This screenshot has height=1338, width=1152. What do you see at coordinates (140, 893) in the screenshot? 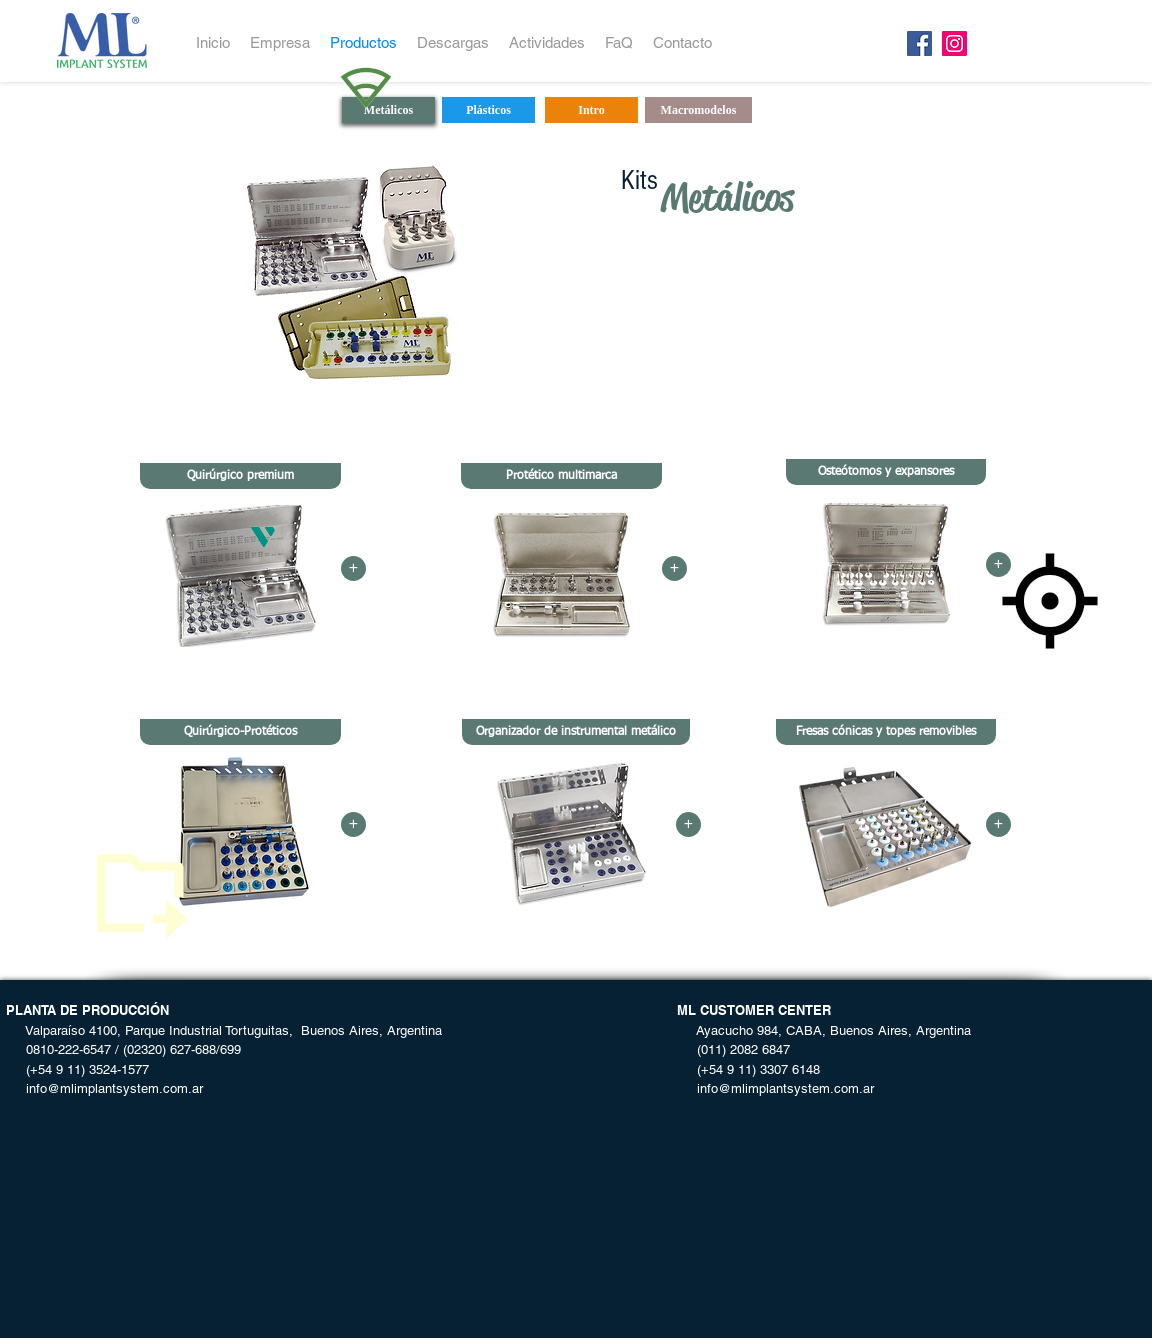
I see `share a folder with others` at bounding box center [140, 893].